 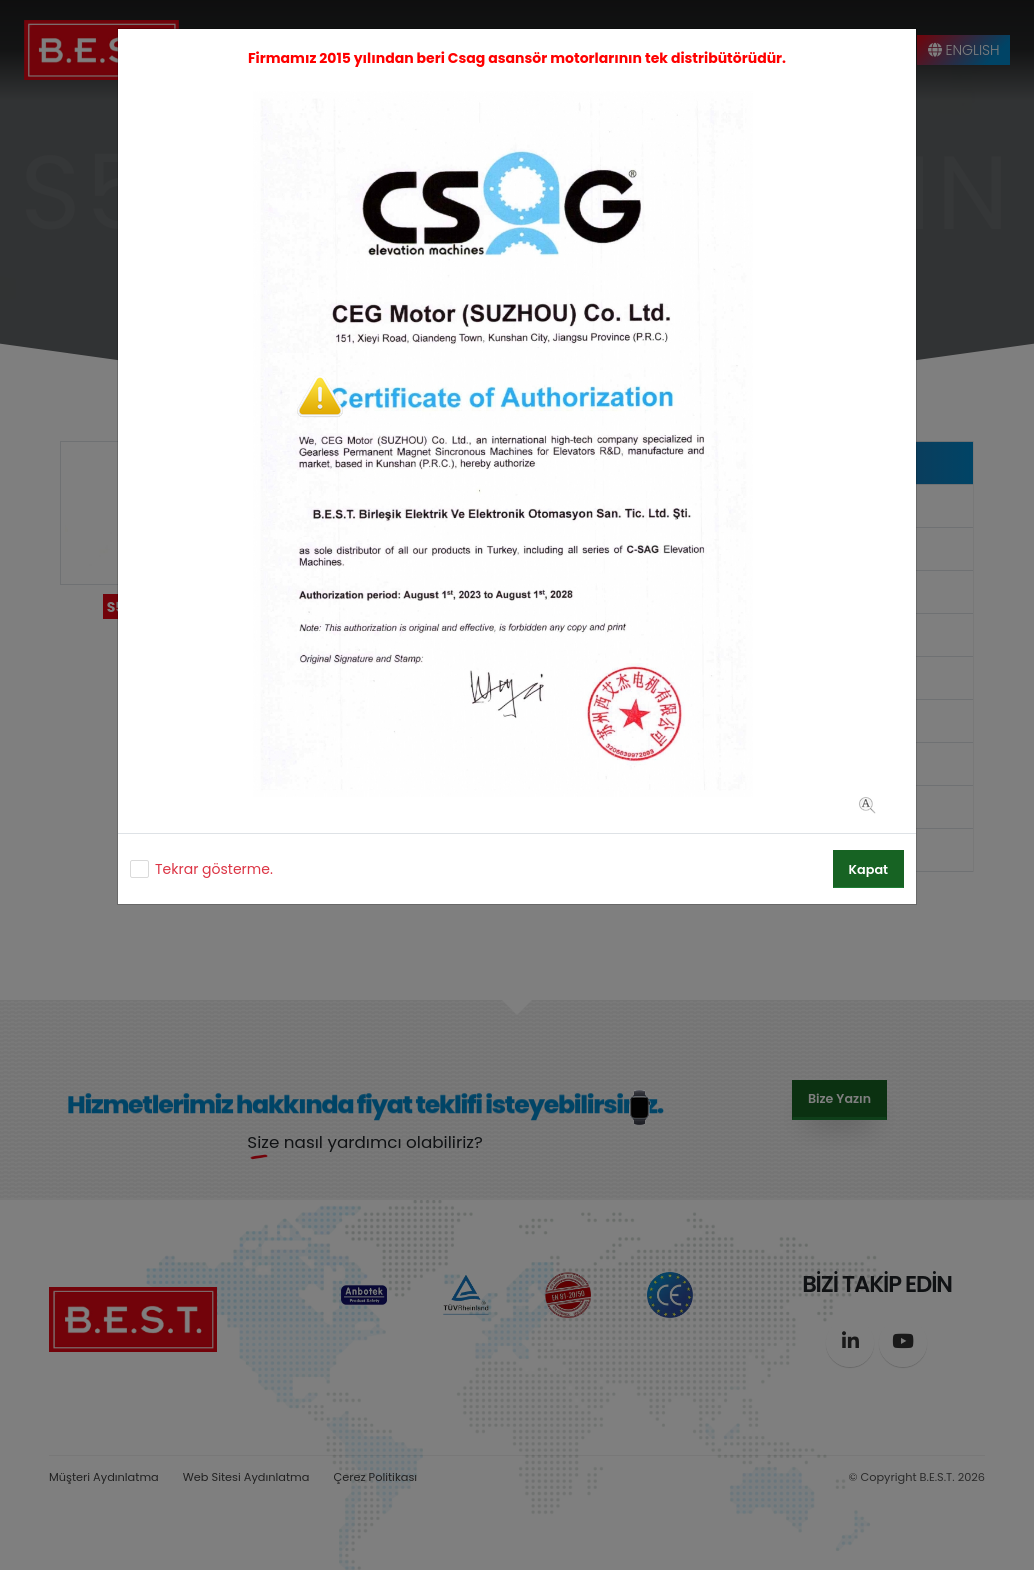 What do you see at coordinates (867, 805) in the screenshot?
I see `search within emails or messages` at bounding box center [867, 805].